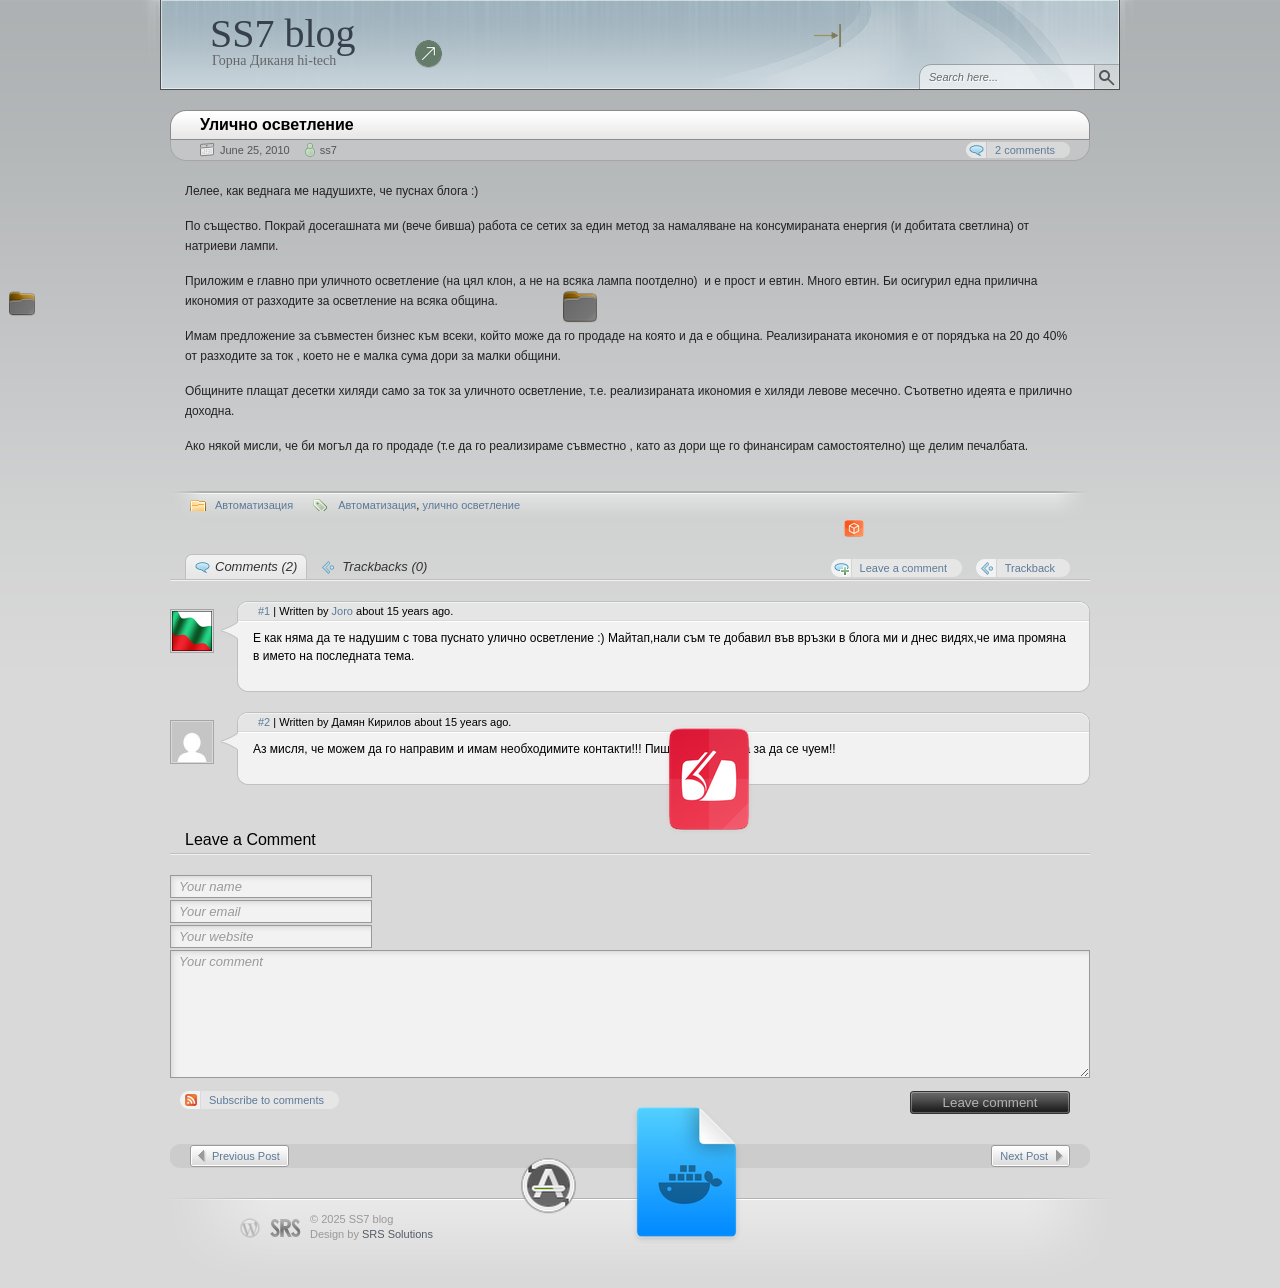 The image size is (1280, 1288). I want to click on open a folder to view its contents, so click(580, 306).